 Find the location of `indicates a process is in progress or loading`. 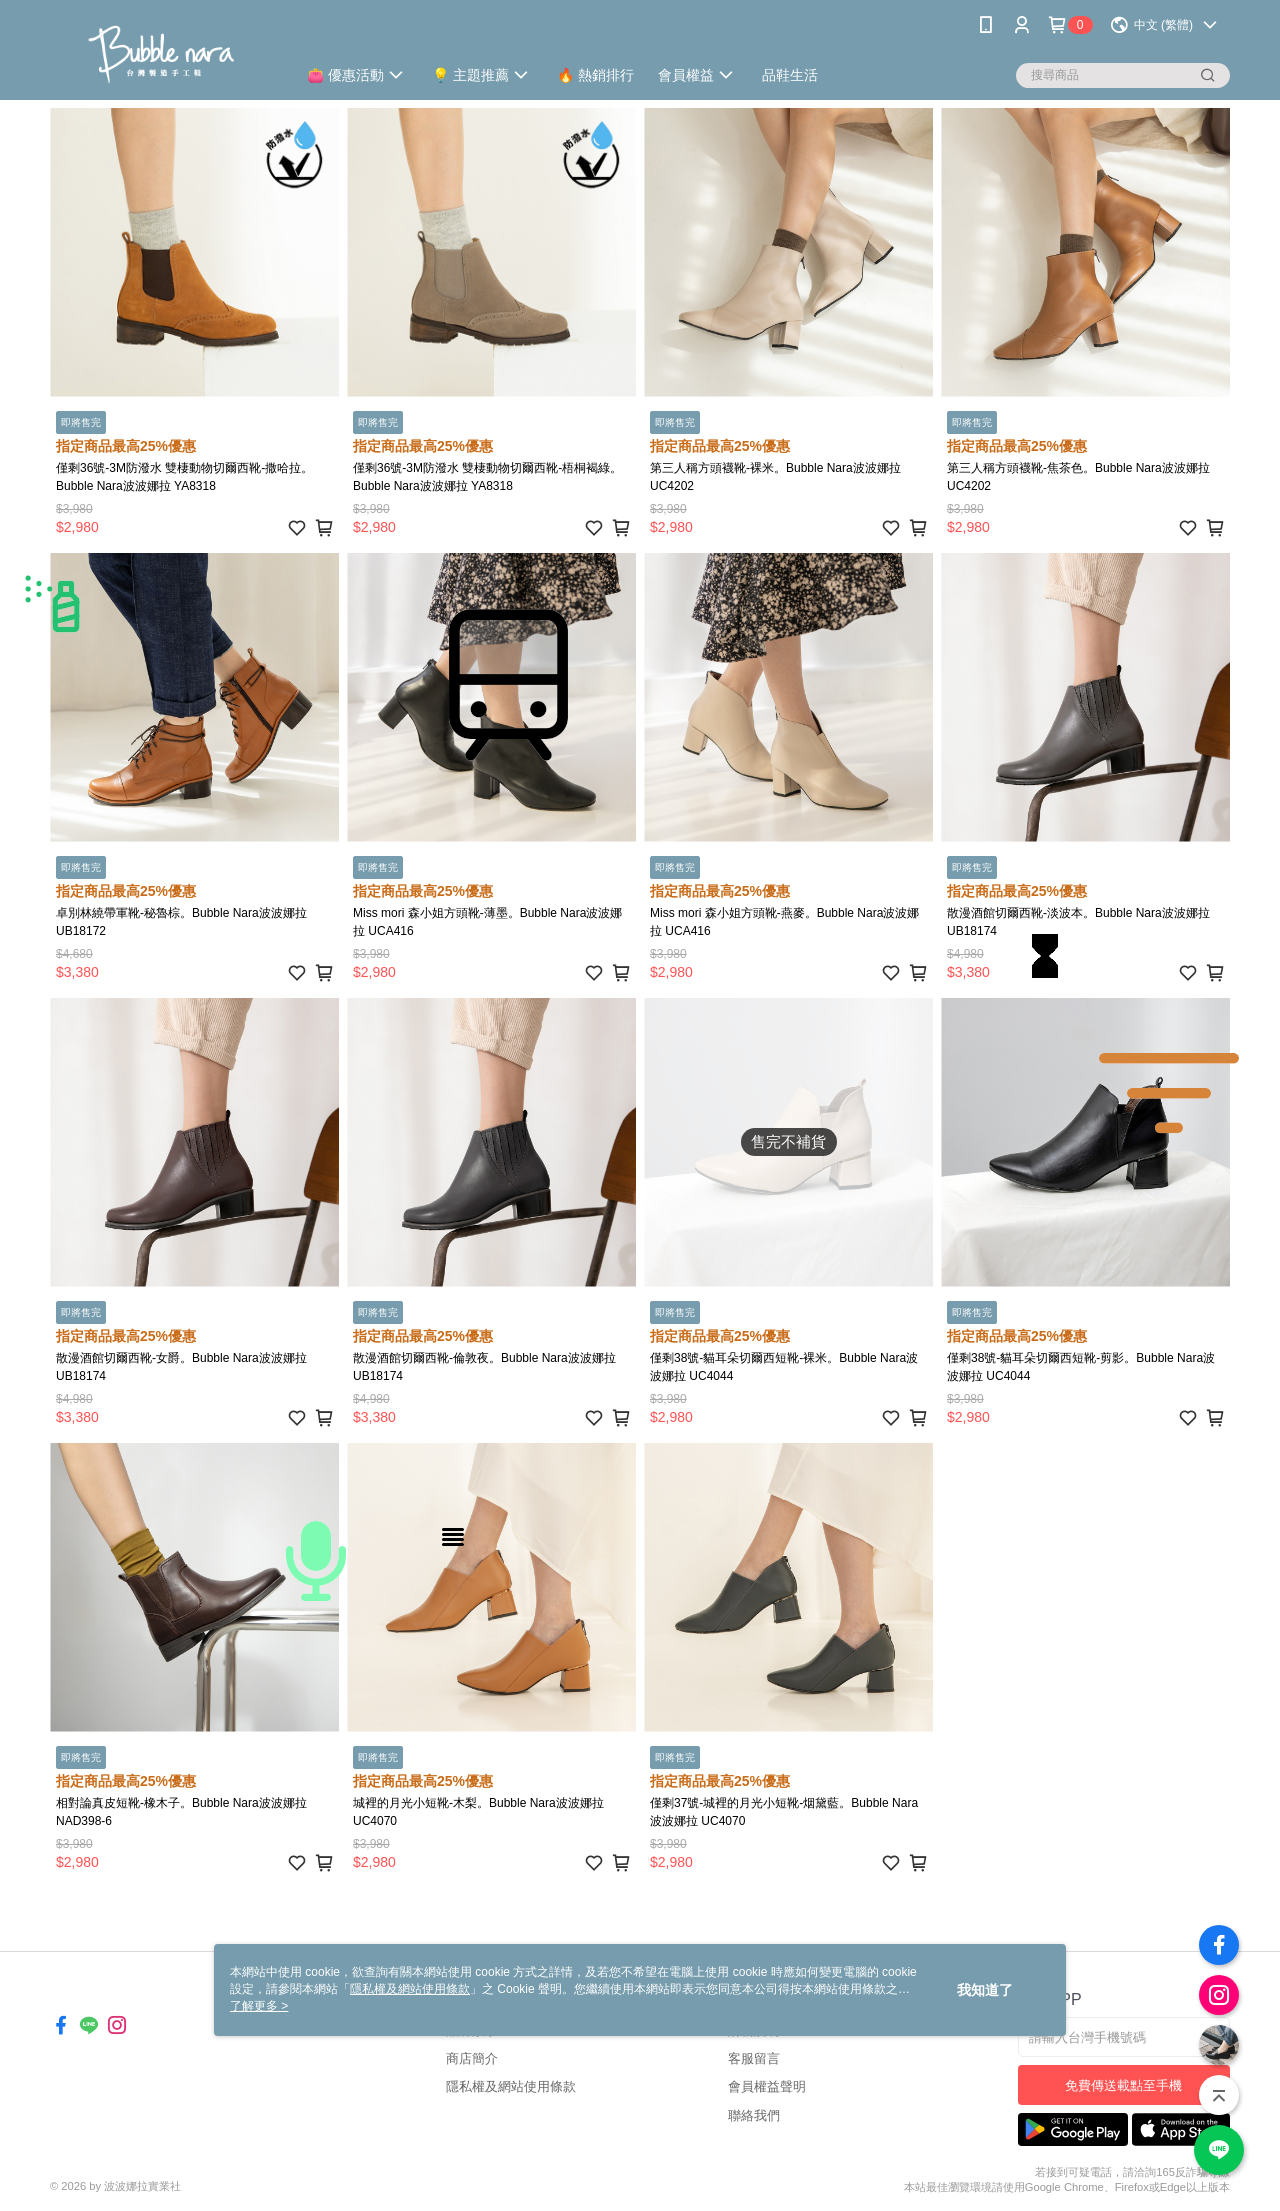

indicates a process is in progress or loading is located at coordinates (1045, 956).